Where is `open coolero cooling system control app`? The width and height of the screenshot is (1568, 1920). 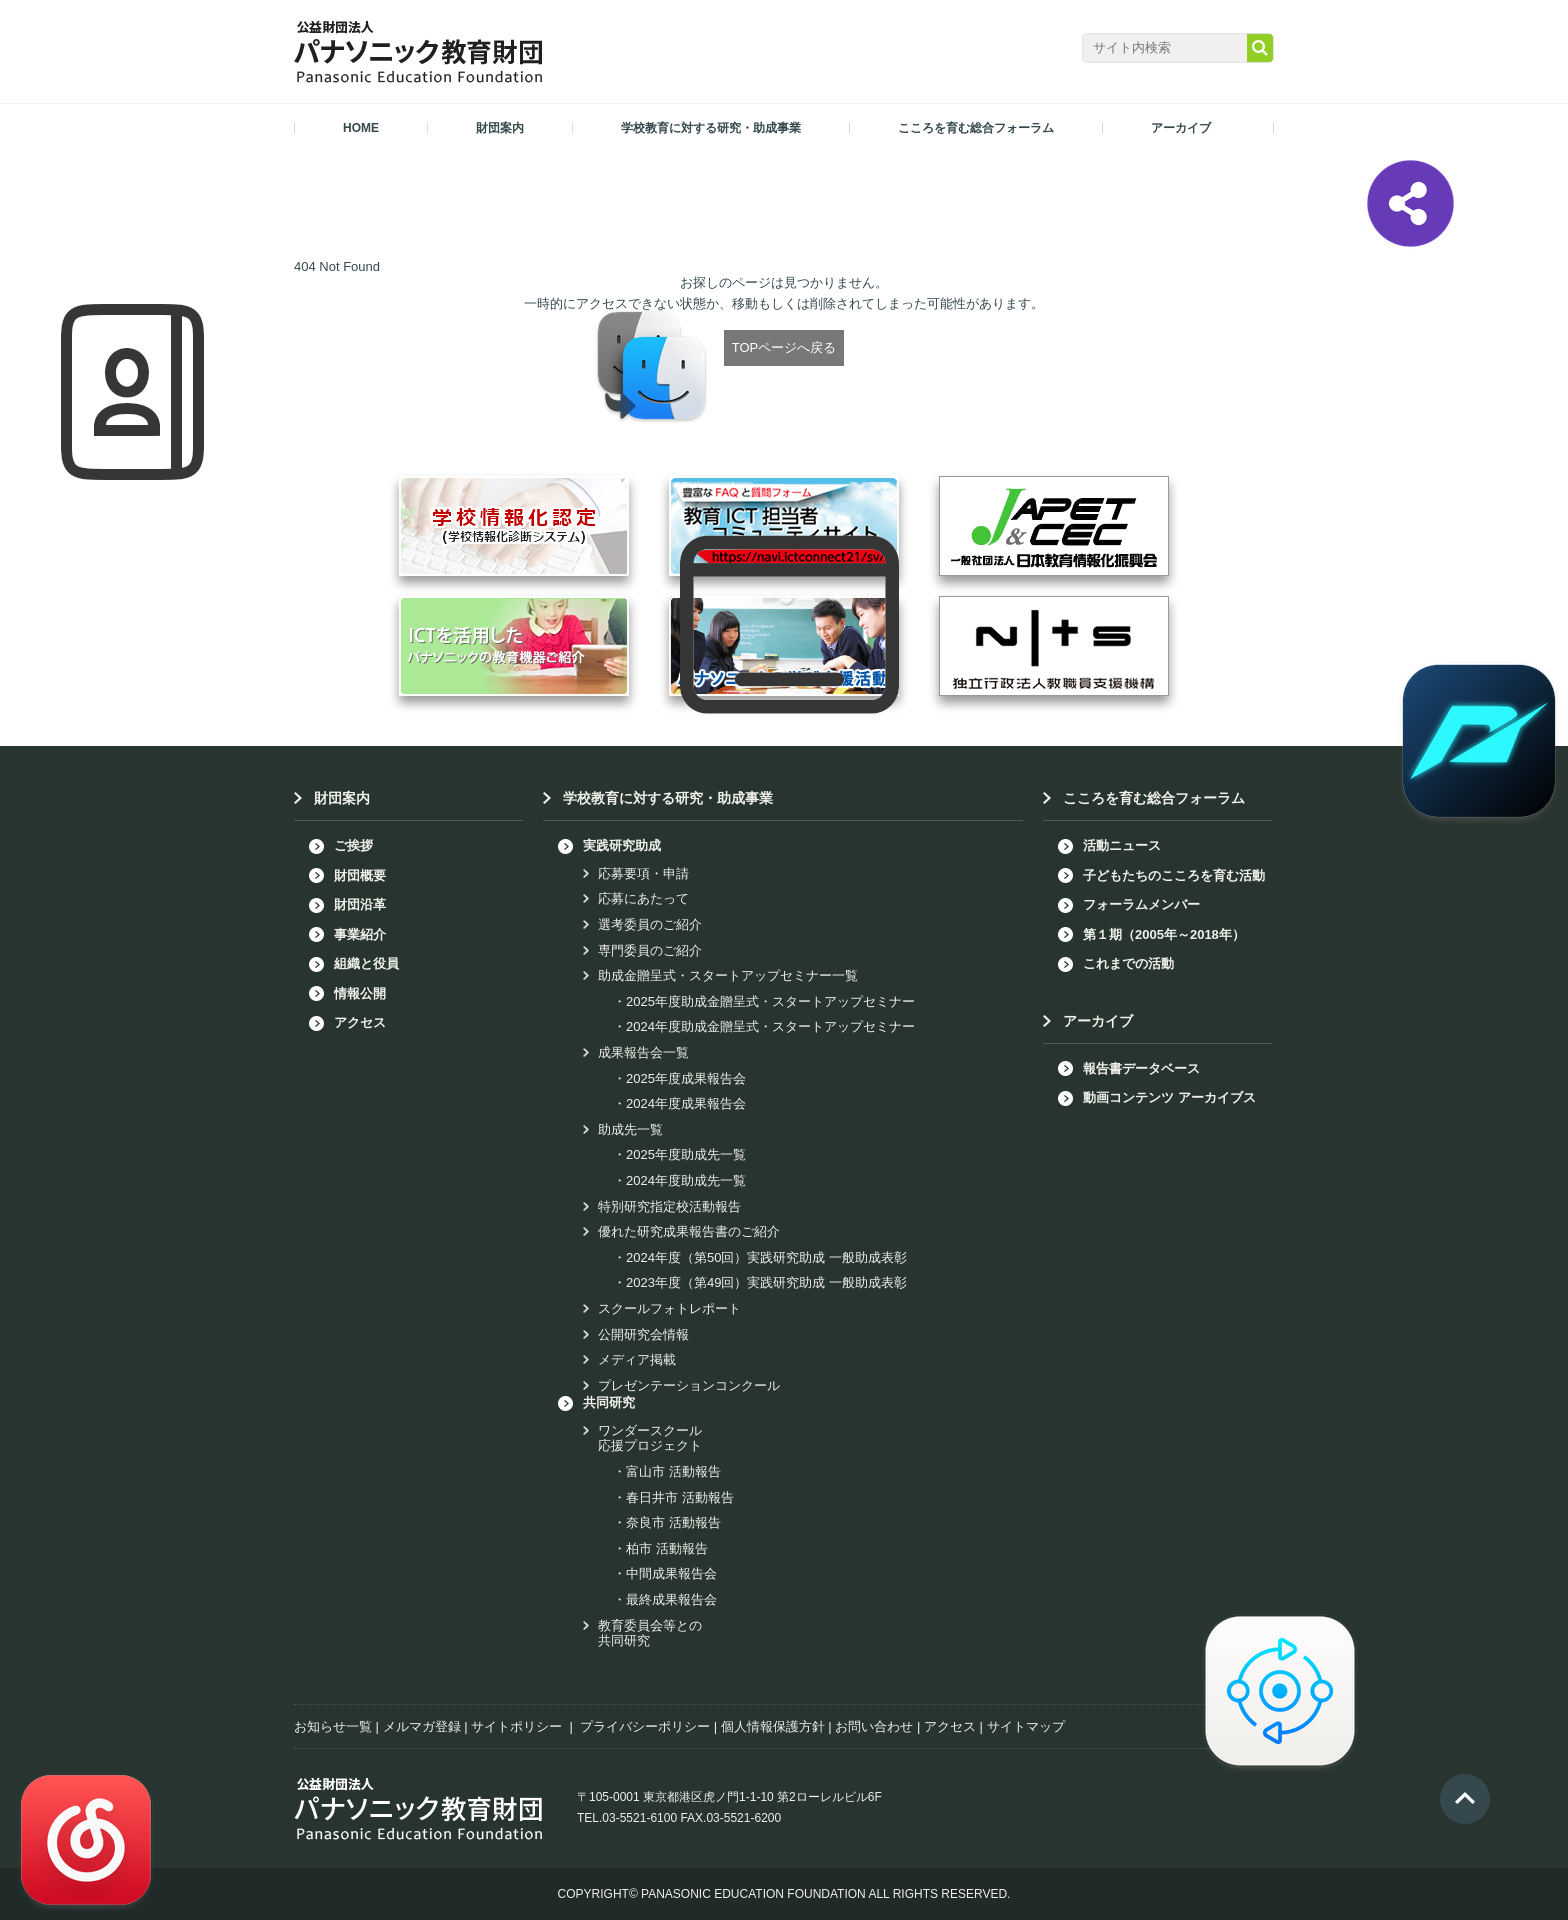 open coolero cooling system control app is located at coordinates (1280, 1691).